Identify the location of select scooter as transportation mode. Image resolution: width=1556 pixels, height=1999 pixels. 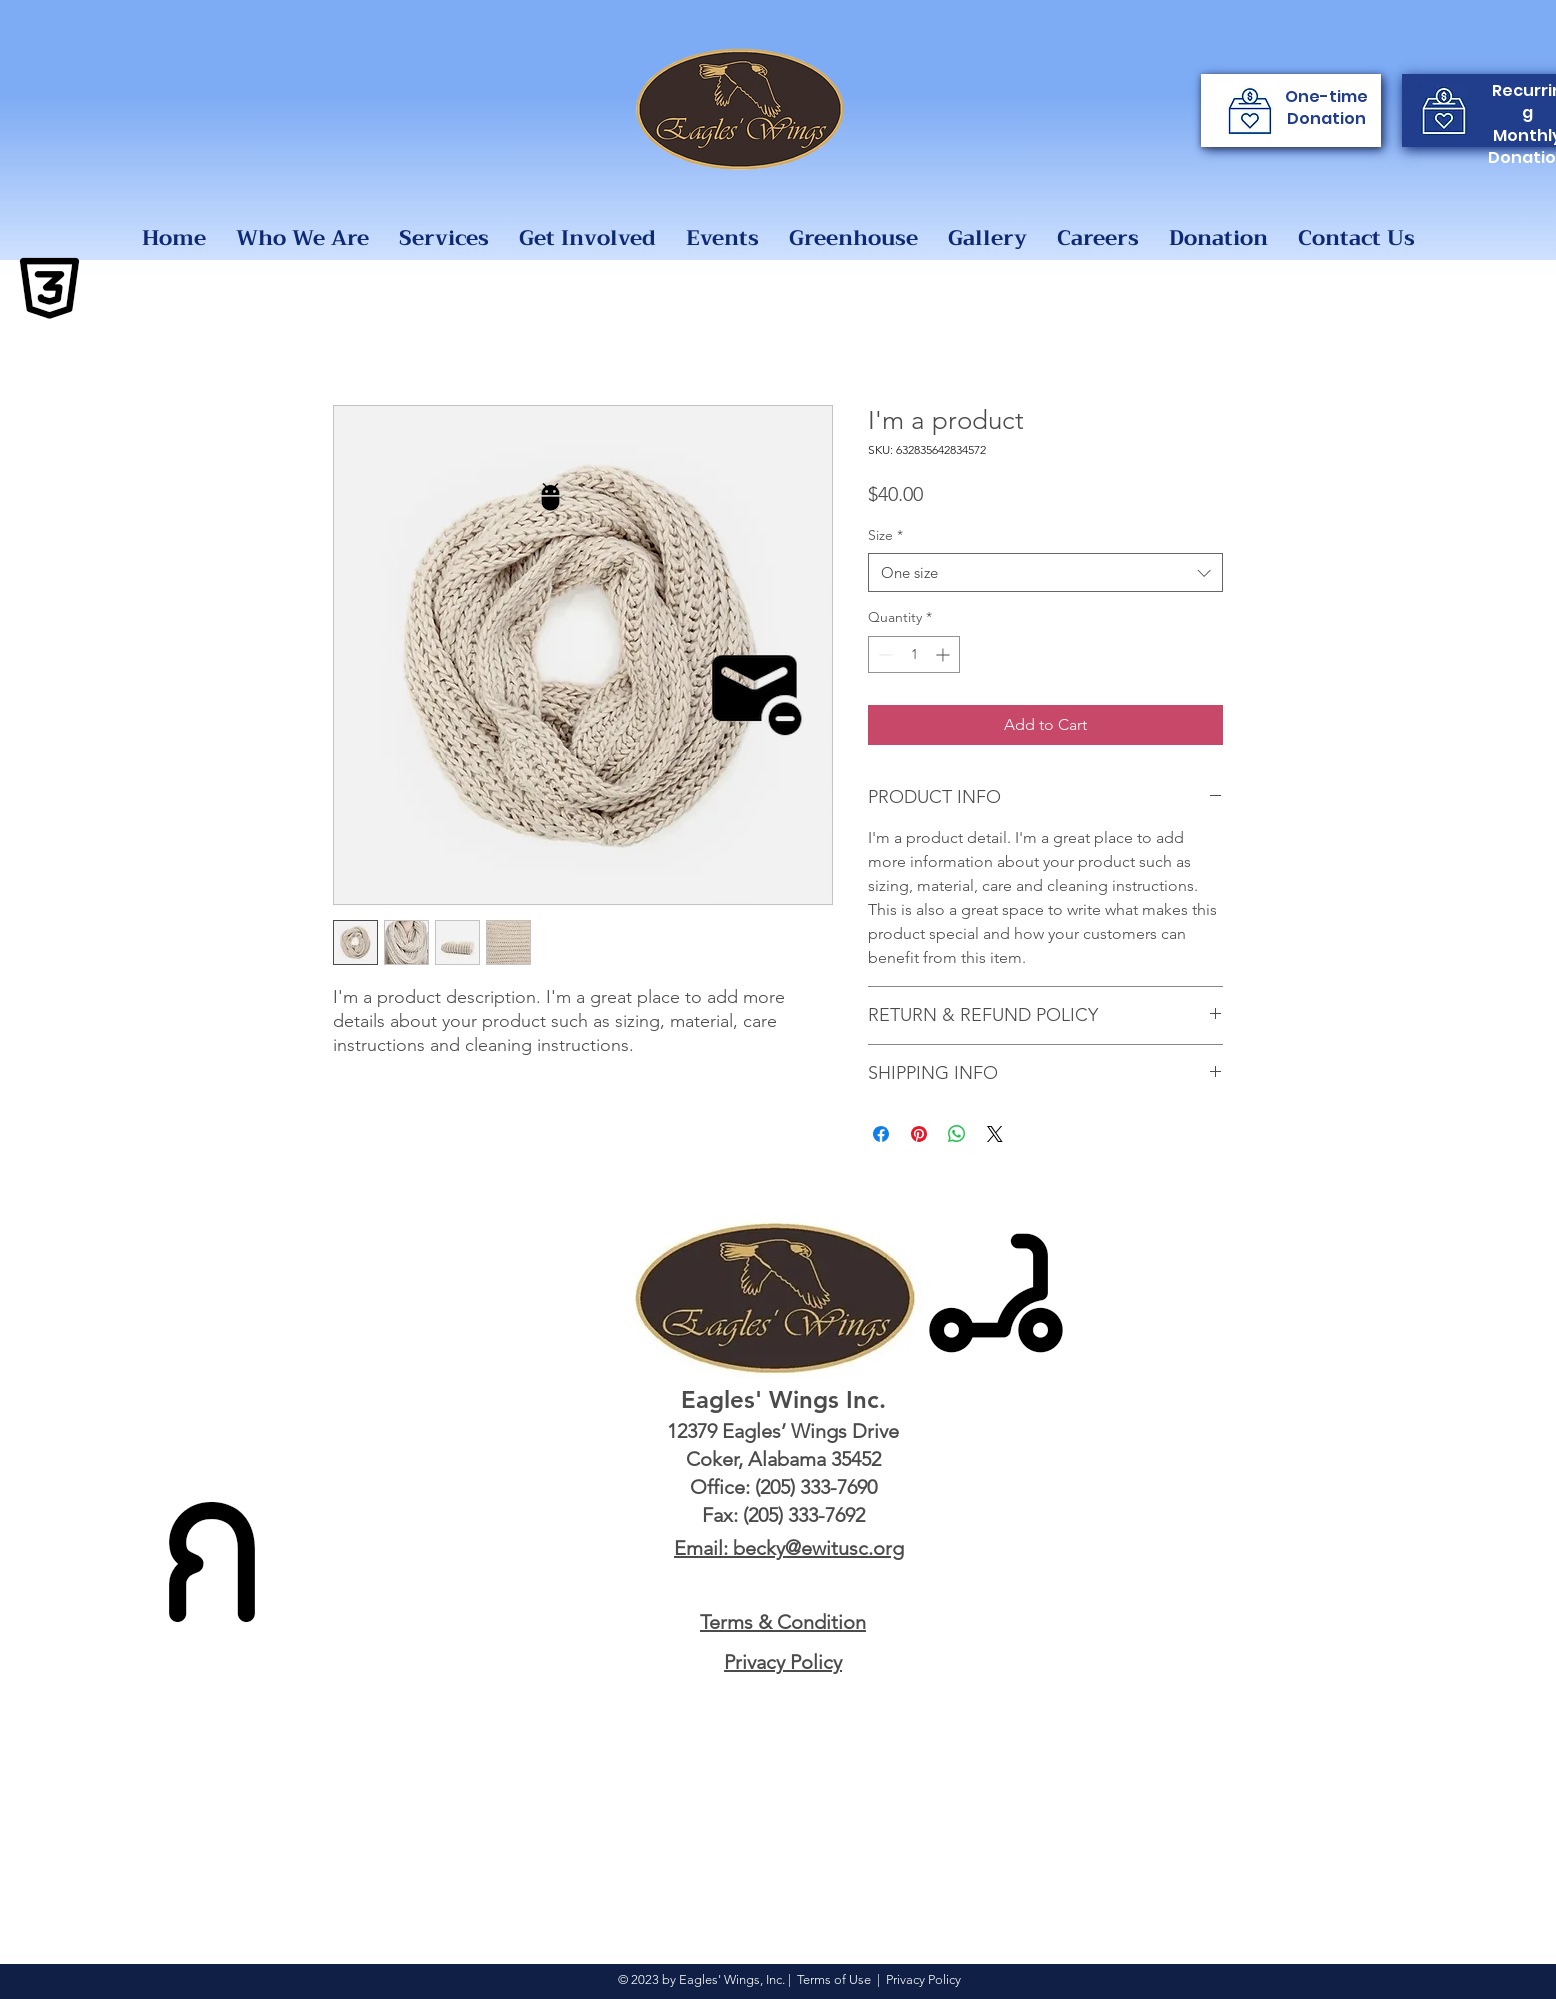
(996, 1293).